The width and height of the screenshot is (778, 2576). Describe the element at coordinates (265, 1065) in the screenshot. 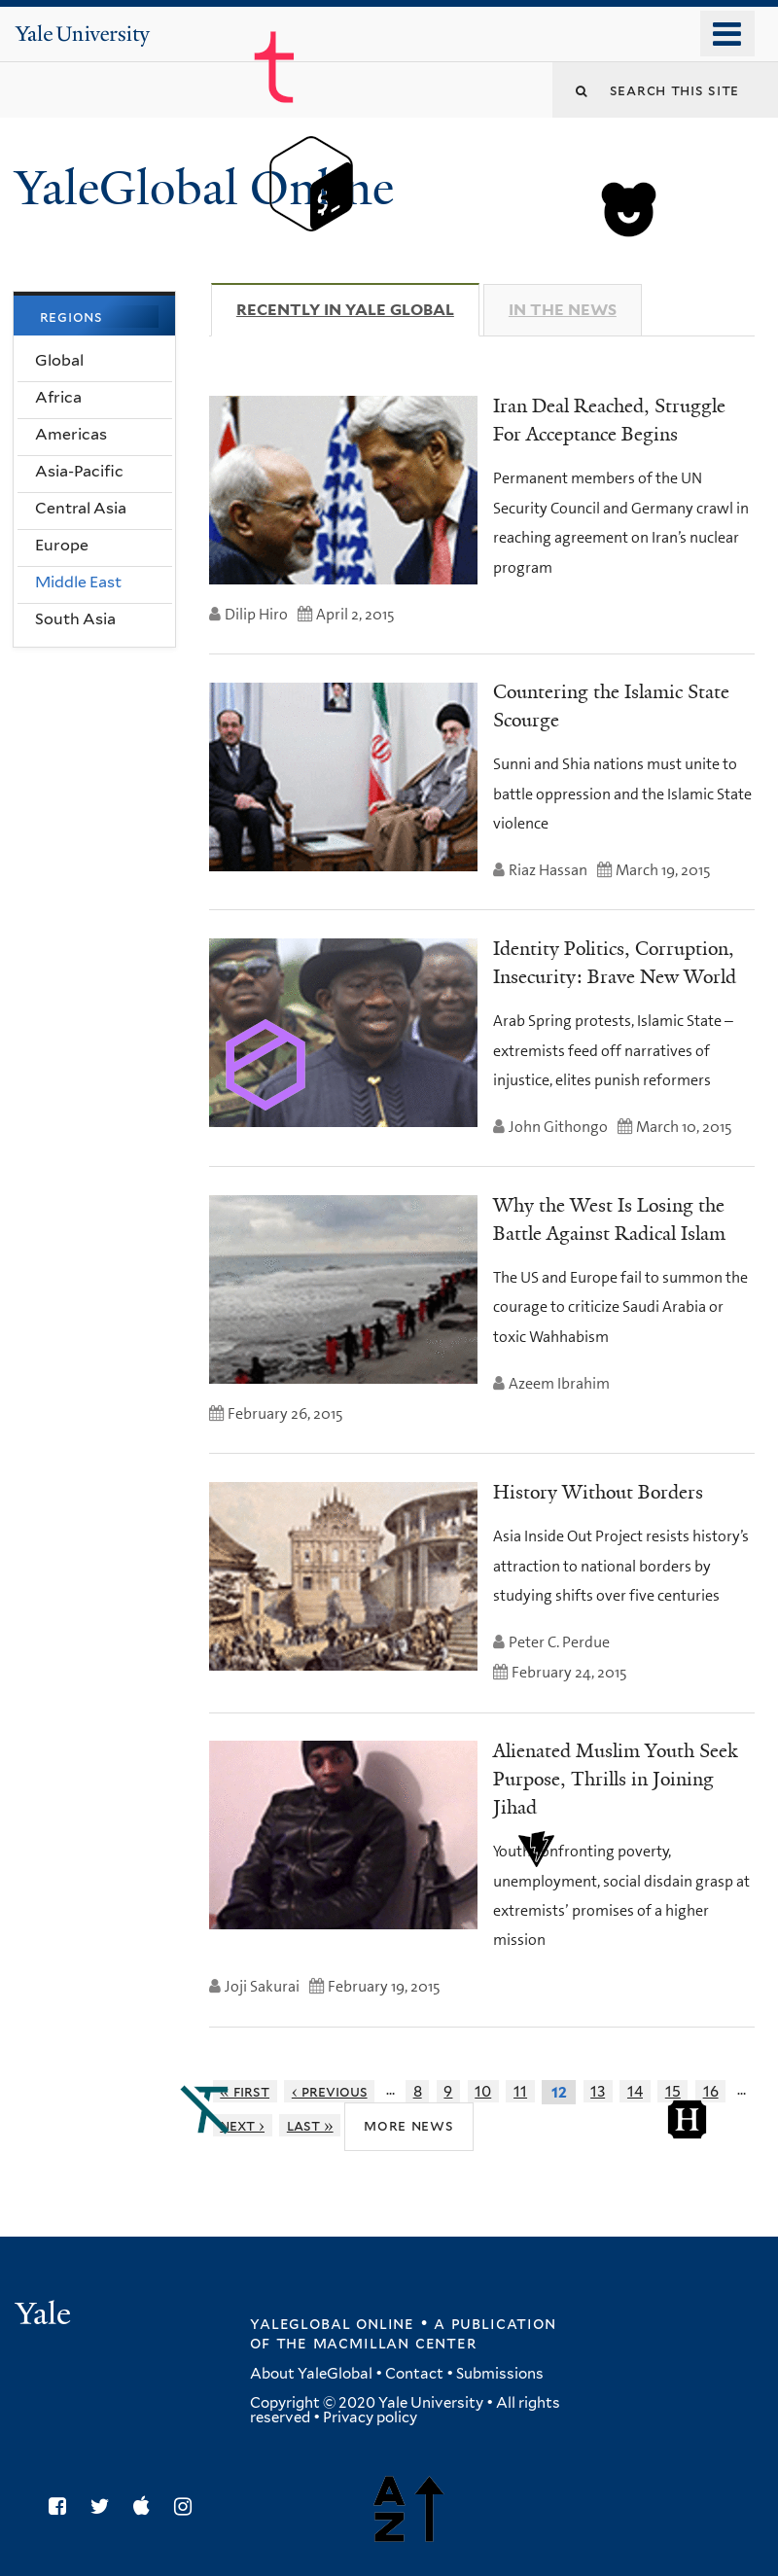

I see `open Tresorit secure cloud storage` at that location.